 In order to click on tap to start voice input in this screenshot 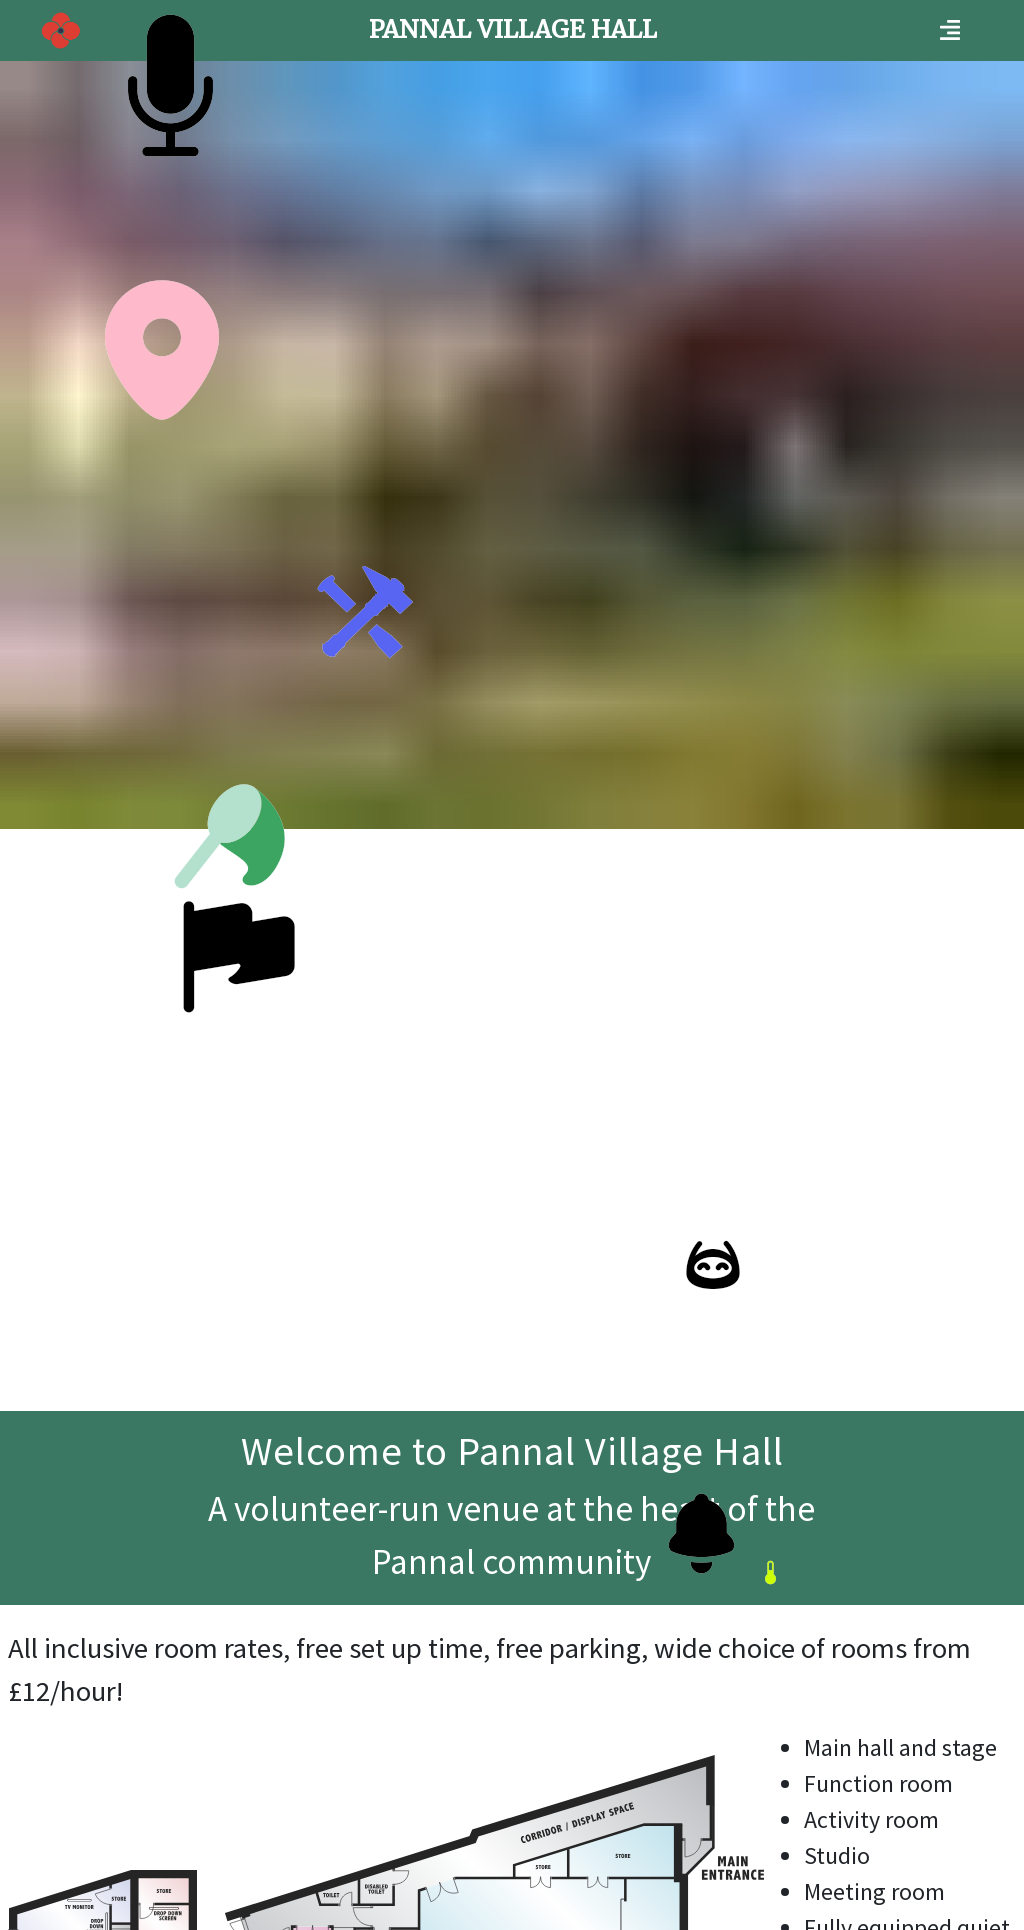, I will do `click(170, 85)`.